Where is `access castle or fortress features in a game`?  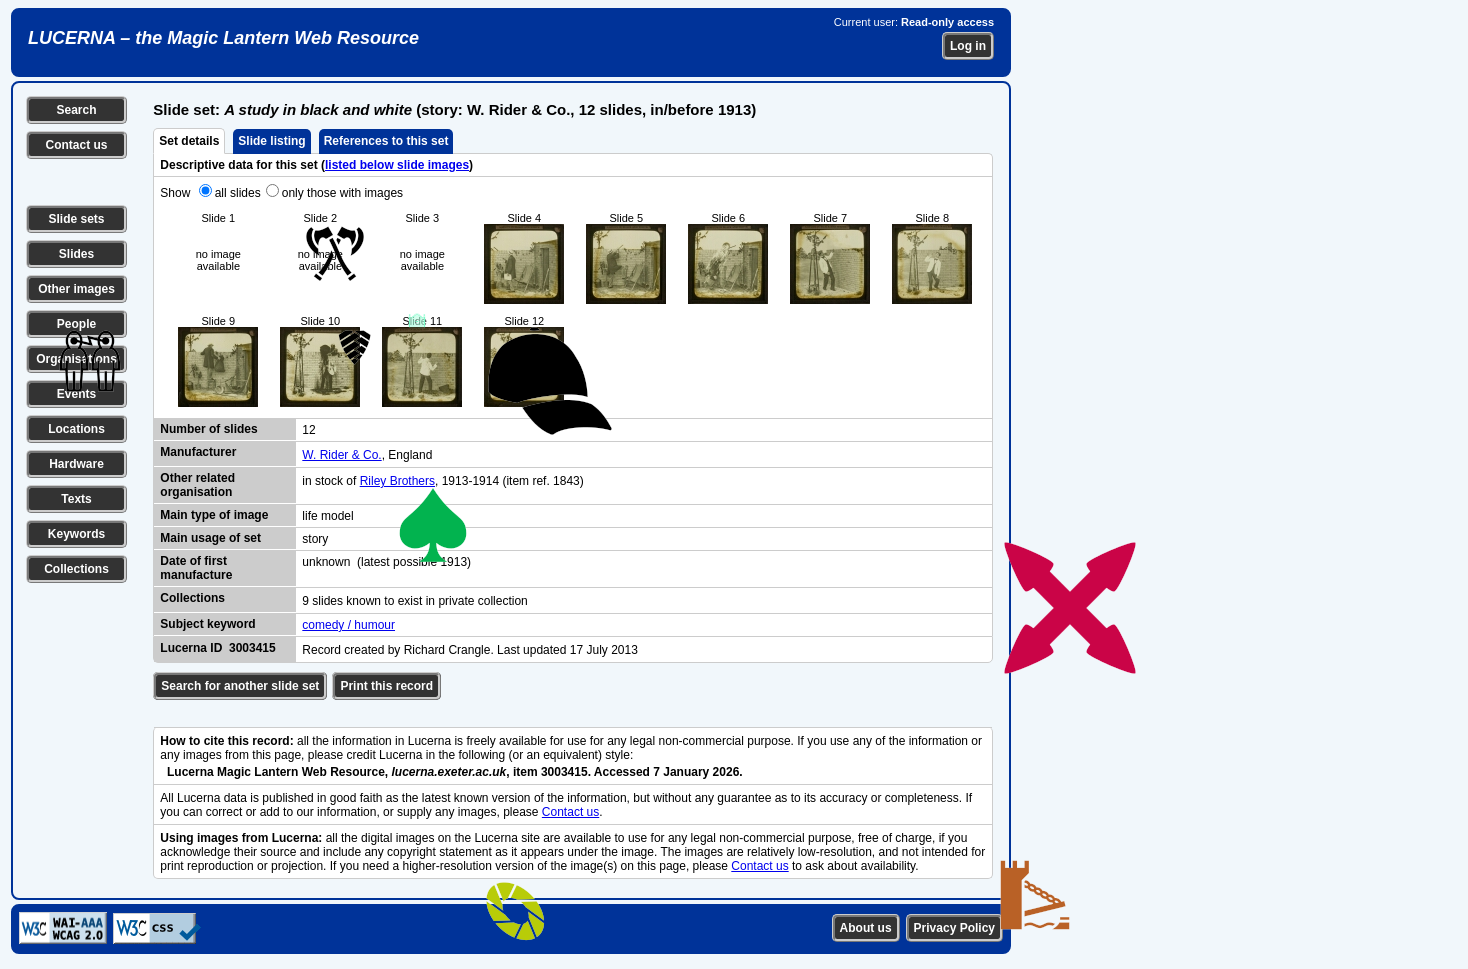 access castle or fortress features in a game is located at coordinates (1035, 895).